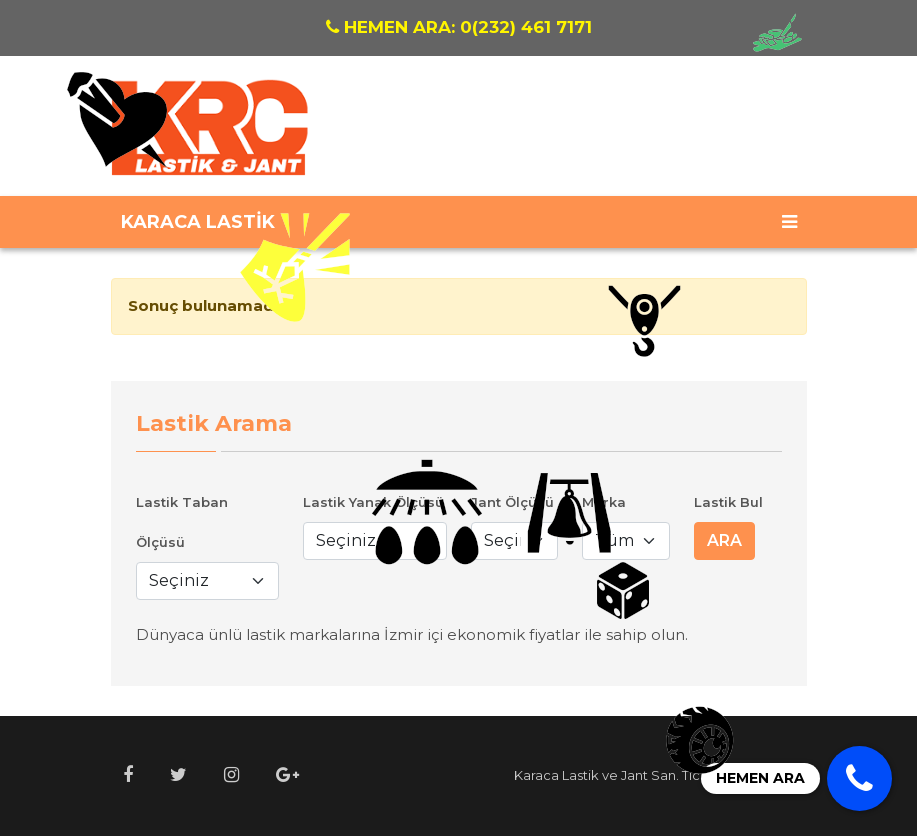 This screenshot has width=917, height=836. What do you see at coordinates (569, 513) in the screenshot?
I see `carillon or bell tower instrument` at bounding box center [569, 513].